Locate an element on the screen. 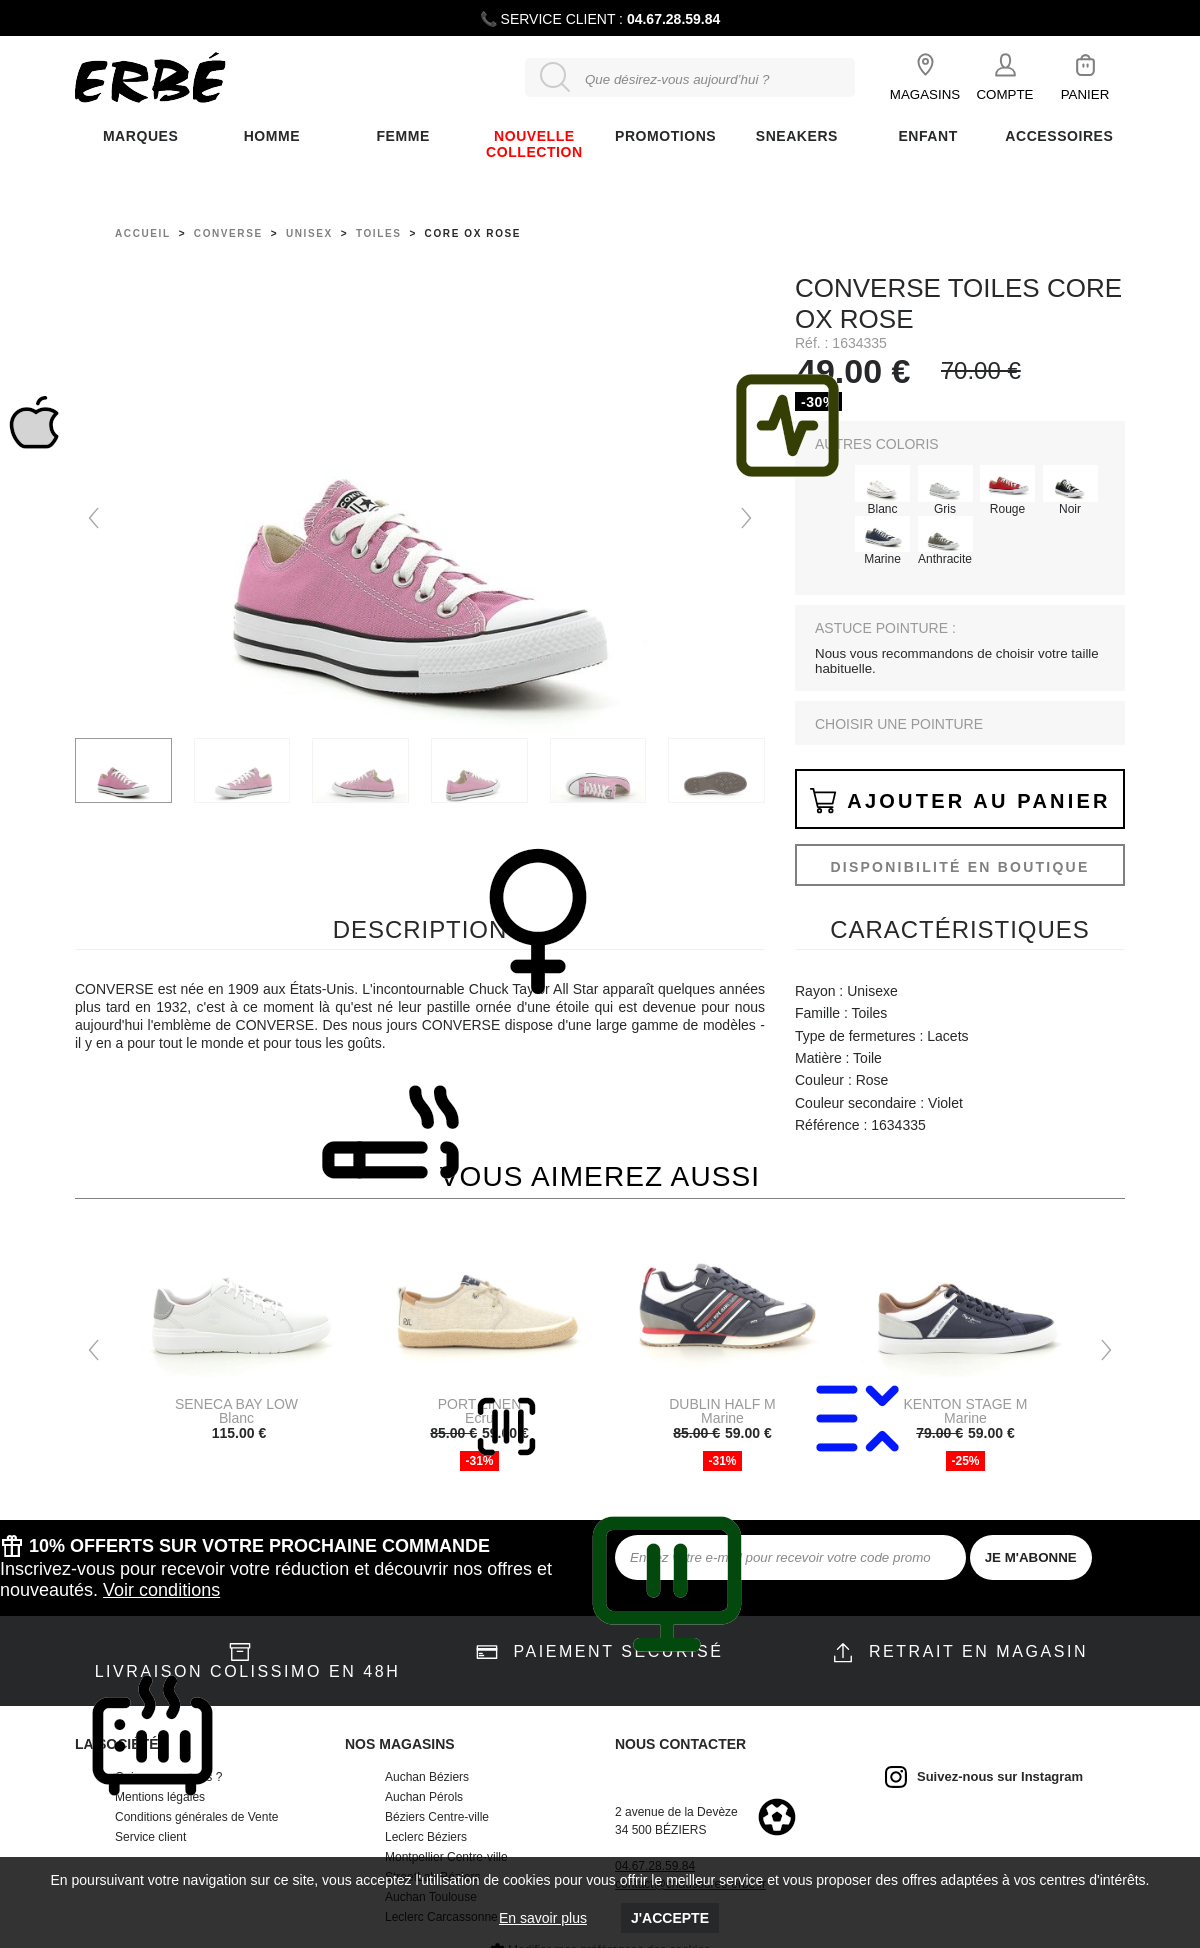 The image size is (1200, 1948). pause media playback on monitor is located at coordinates (667, 1584).